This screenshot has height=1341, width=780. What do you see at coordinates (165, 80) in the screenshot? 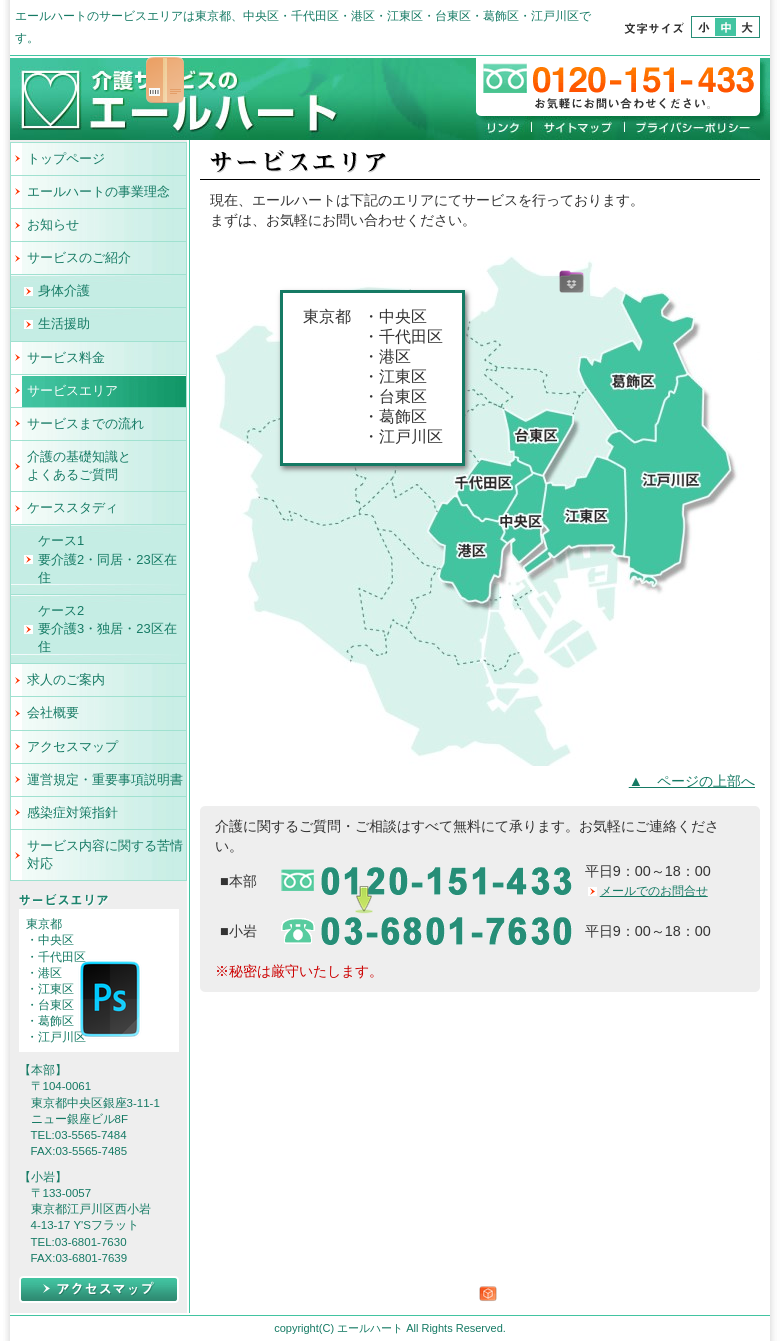
I see `a compressed archive or package file` at bounding box center [165, 80].